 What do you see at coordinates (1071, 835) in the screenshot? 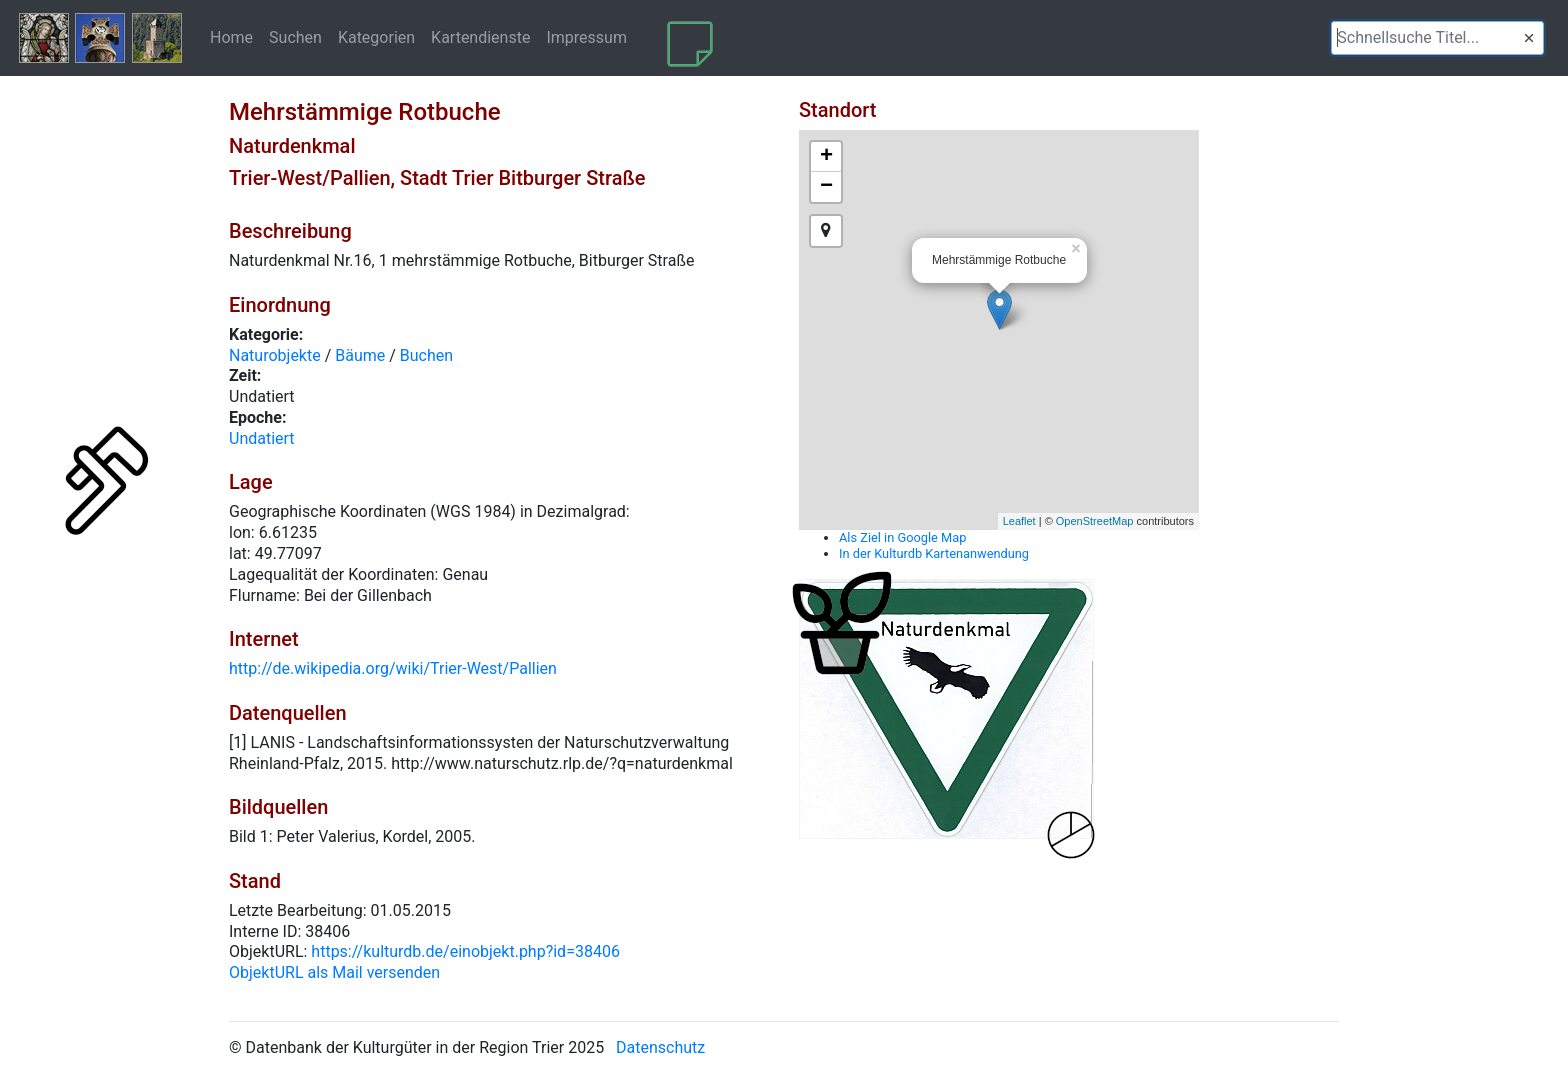
I see `view analytics or statistics breakdown` at bounding box center [1071, 835].